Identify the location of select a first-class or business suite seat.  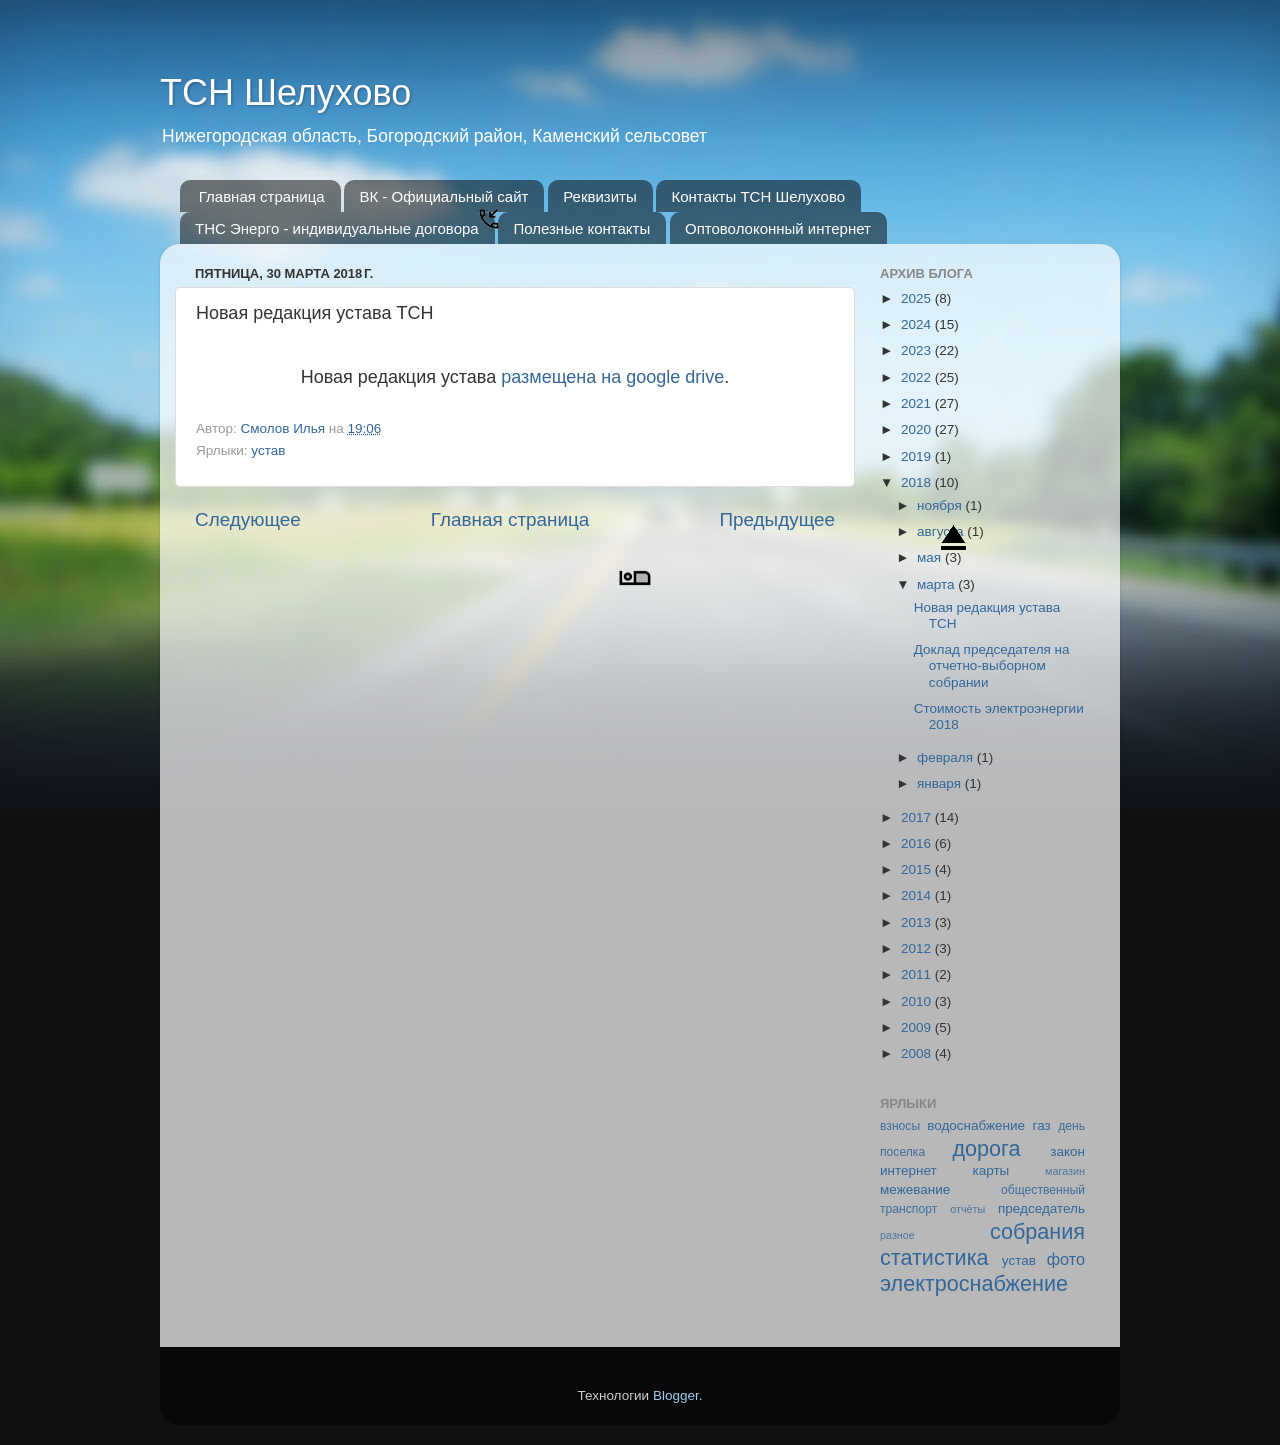
(635, 578).